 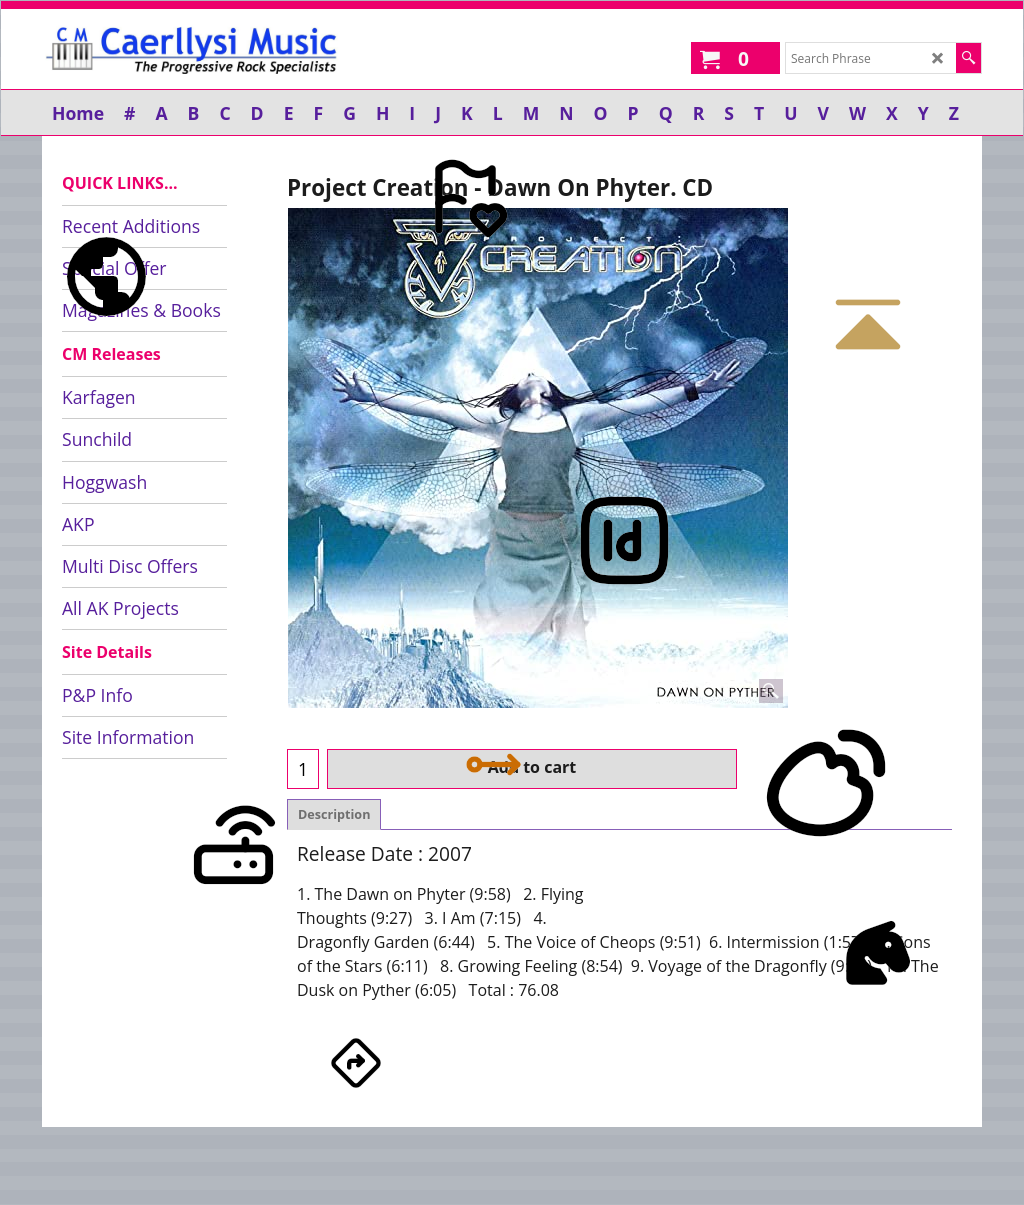 What do you see at coordinates (233, 844) in the screenshot?
I see `access router or network settings` at bounding box center [233, 844].